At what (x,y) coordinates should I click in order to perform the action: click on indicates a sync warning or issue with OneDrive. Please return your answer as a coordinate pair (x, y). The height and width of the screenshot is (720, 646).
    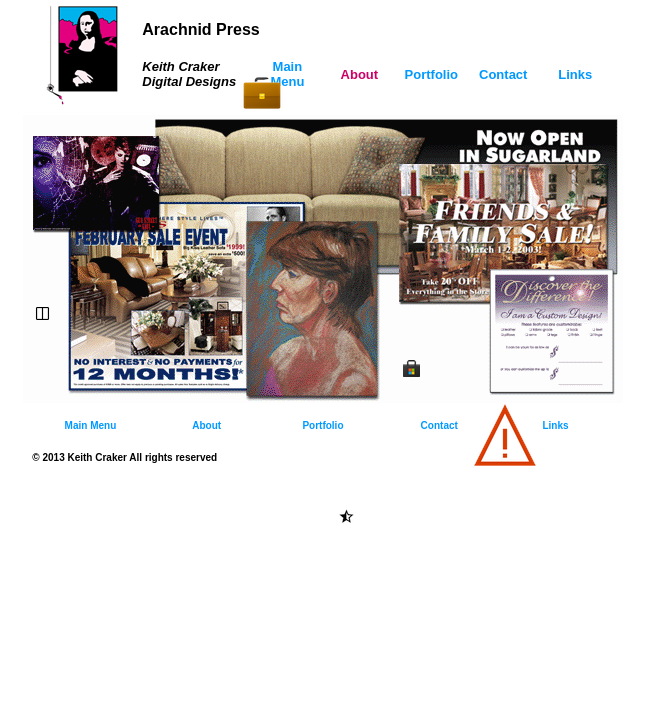
    Looking at the image, I should click on (505, 435).